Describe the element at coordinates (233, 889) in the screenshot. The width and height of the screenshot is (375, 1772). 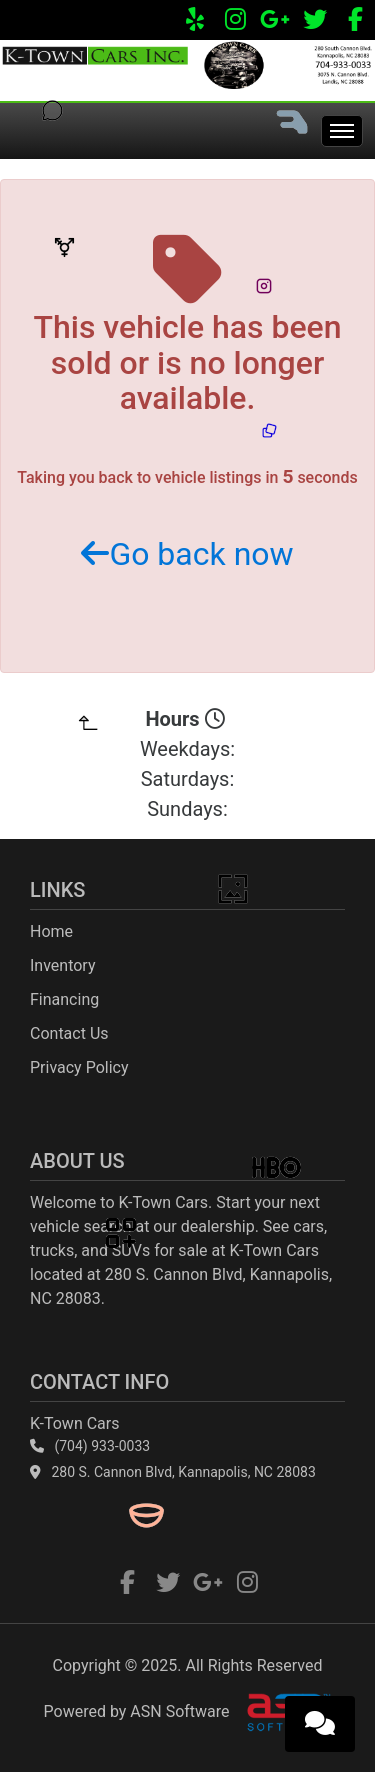
I see `change or set wallpaper` at that location.